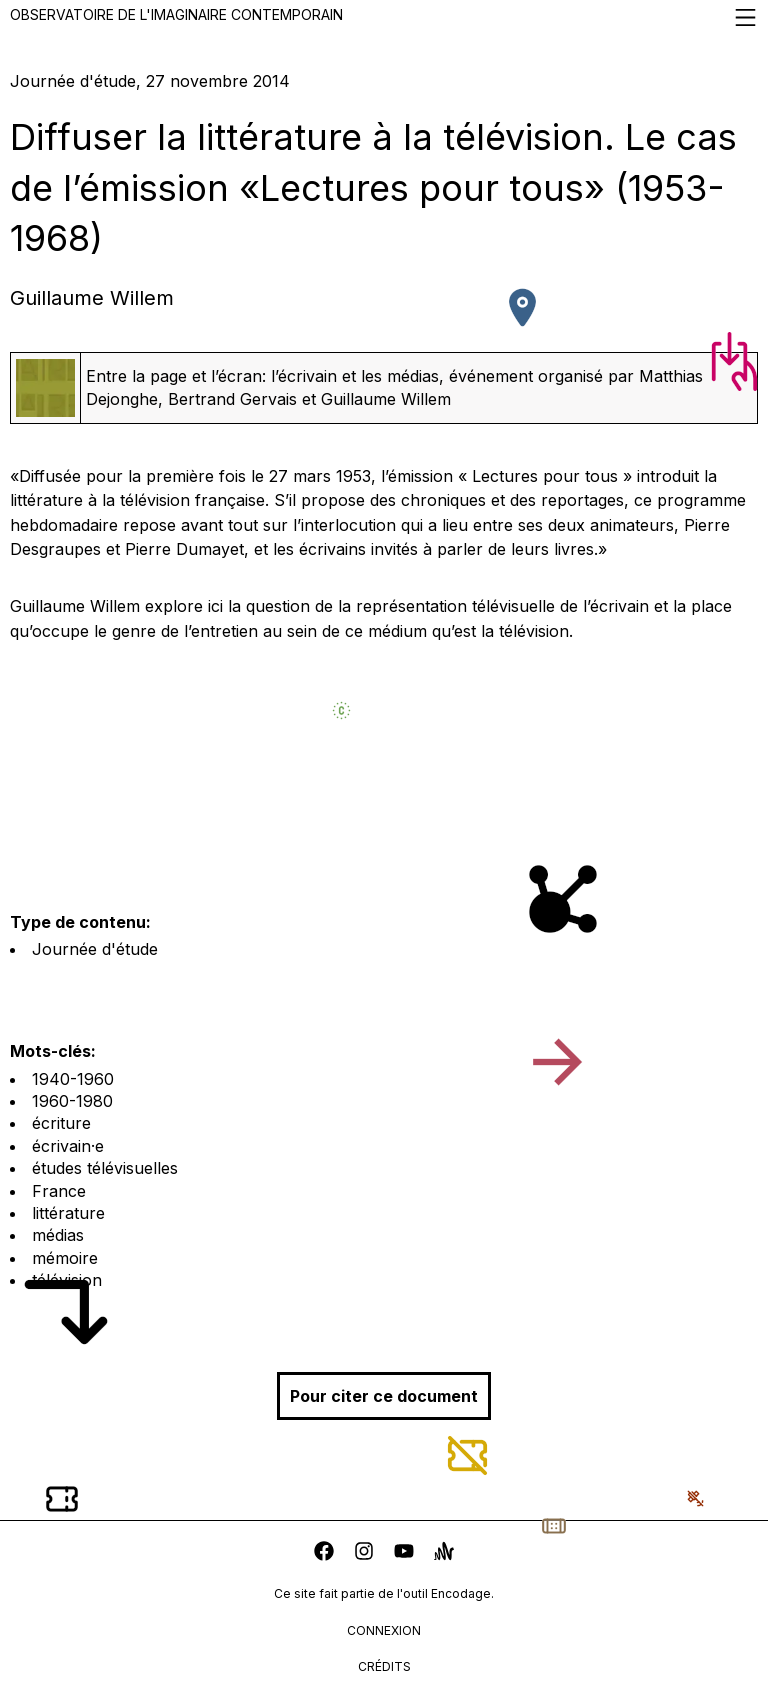  Describe the element at coordinates (66, 1309) in the screenshot. I see `move content right then down` at that location.